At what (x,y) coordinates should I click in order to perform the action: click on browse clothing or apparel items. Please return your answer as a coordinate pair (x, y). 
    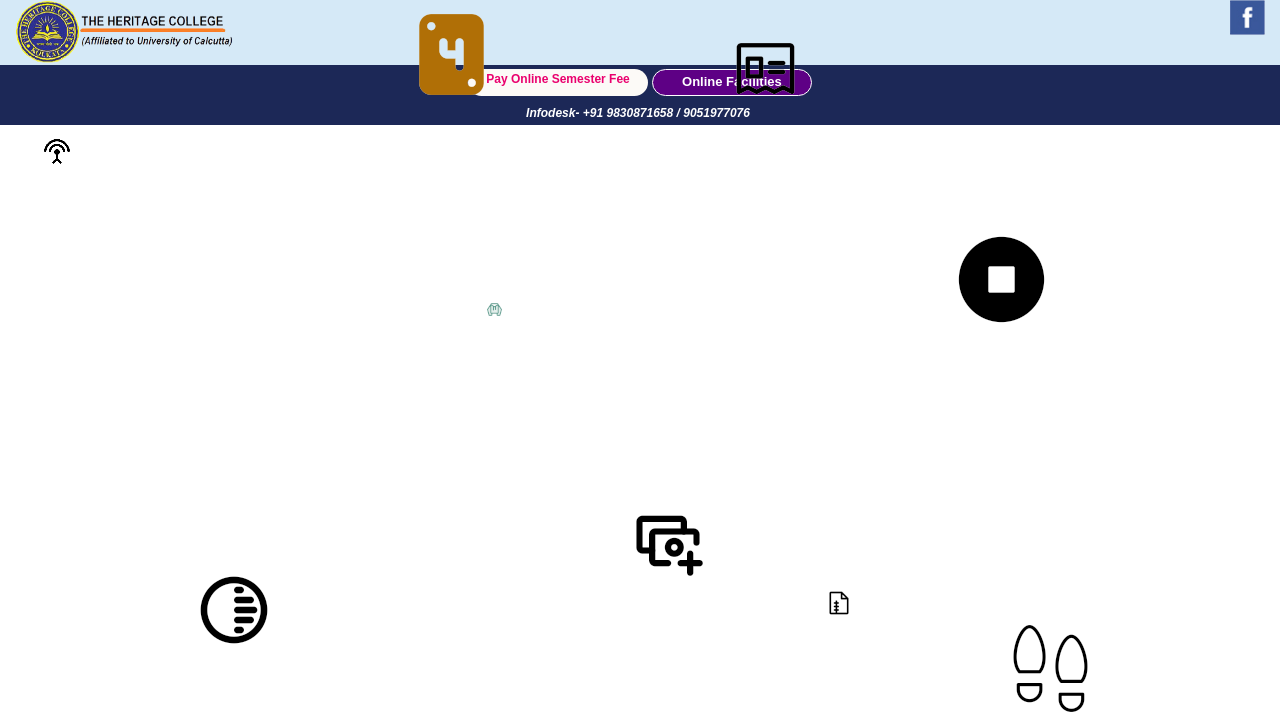
    Looking at the image, I should click on (494, 309).